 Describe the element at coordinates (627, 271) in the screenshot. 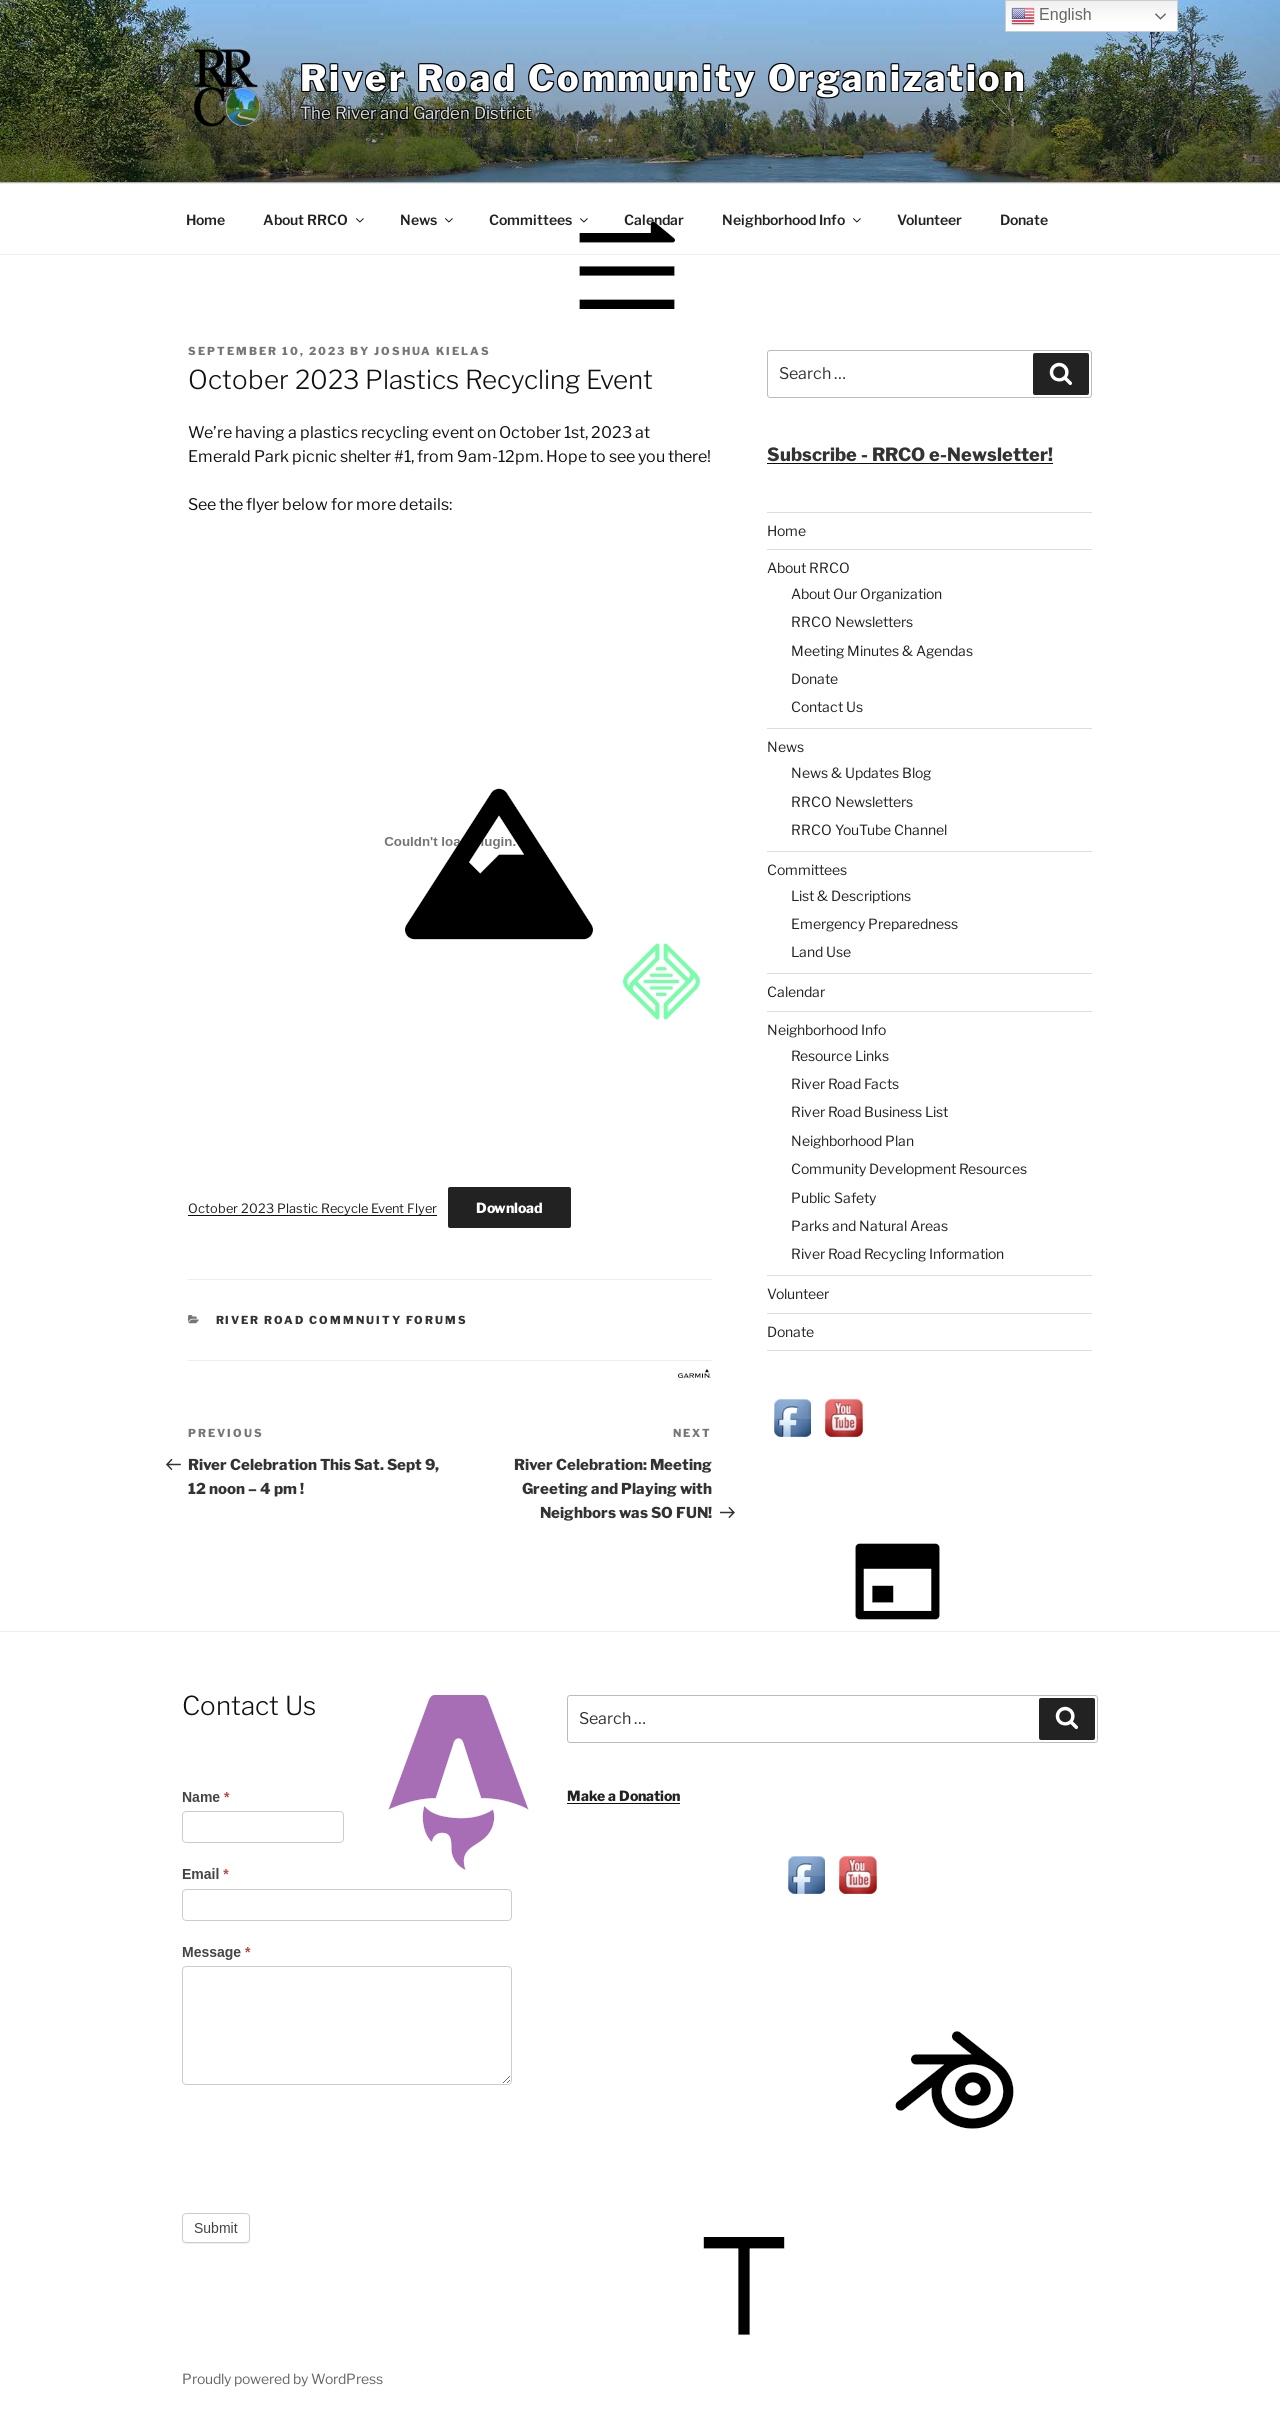

I see `play items in sequential order` at that location.